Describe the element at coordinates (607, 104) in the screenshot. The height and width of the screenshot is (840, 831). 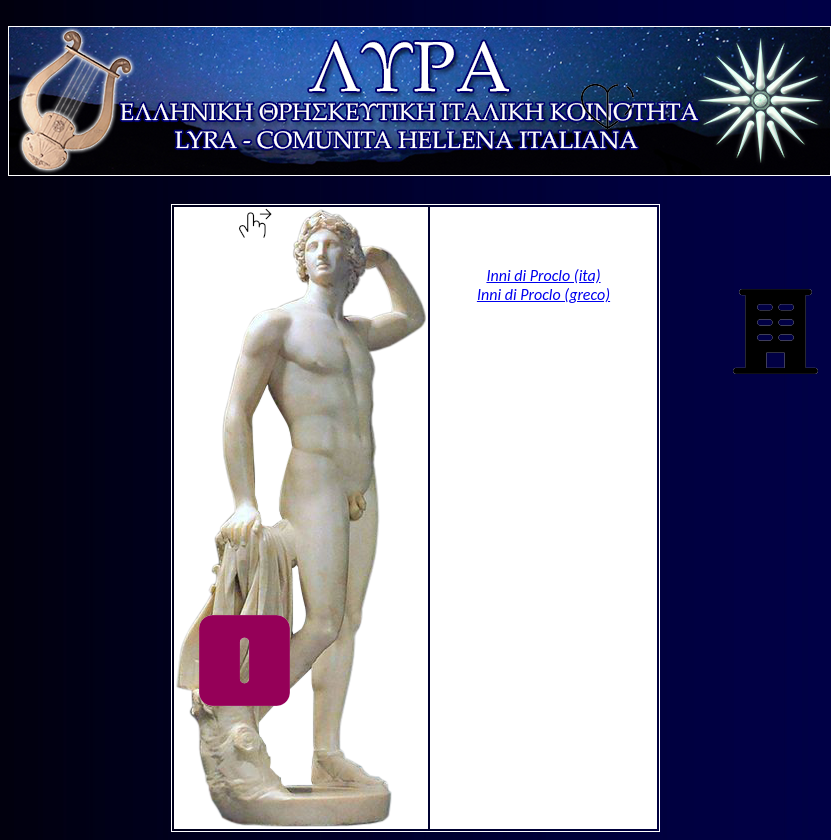
I see `indicates partial like or favorite status` at that location.